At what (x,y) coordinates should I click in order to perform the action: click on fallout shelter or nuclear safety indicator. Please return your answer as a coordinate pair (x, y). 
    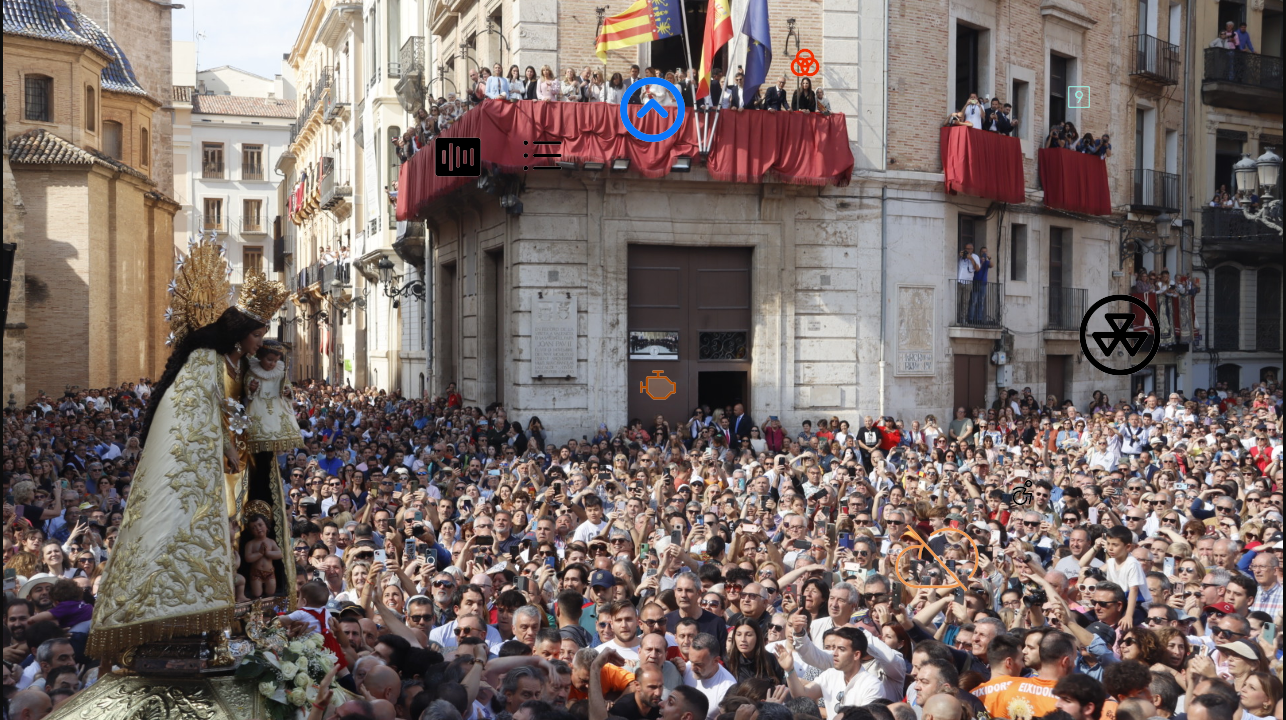
    Looking at the image, I should click on (1120, 335).